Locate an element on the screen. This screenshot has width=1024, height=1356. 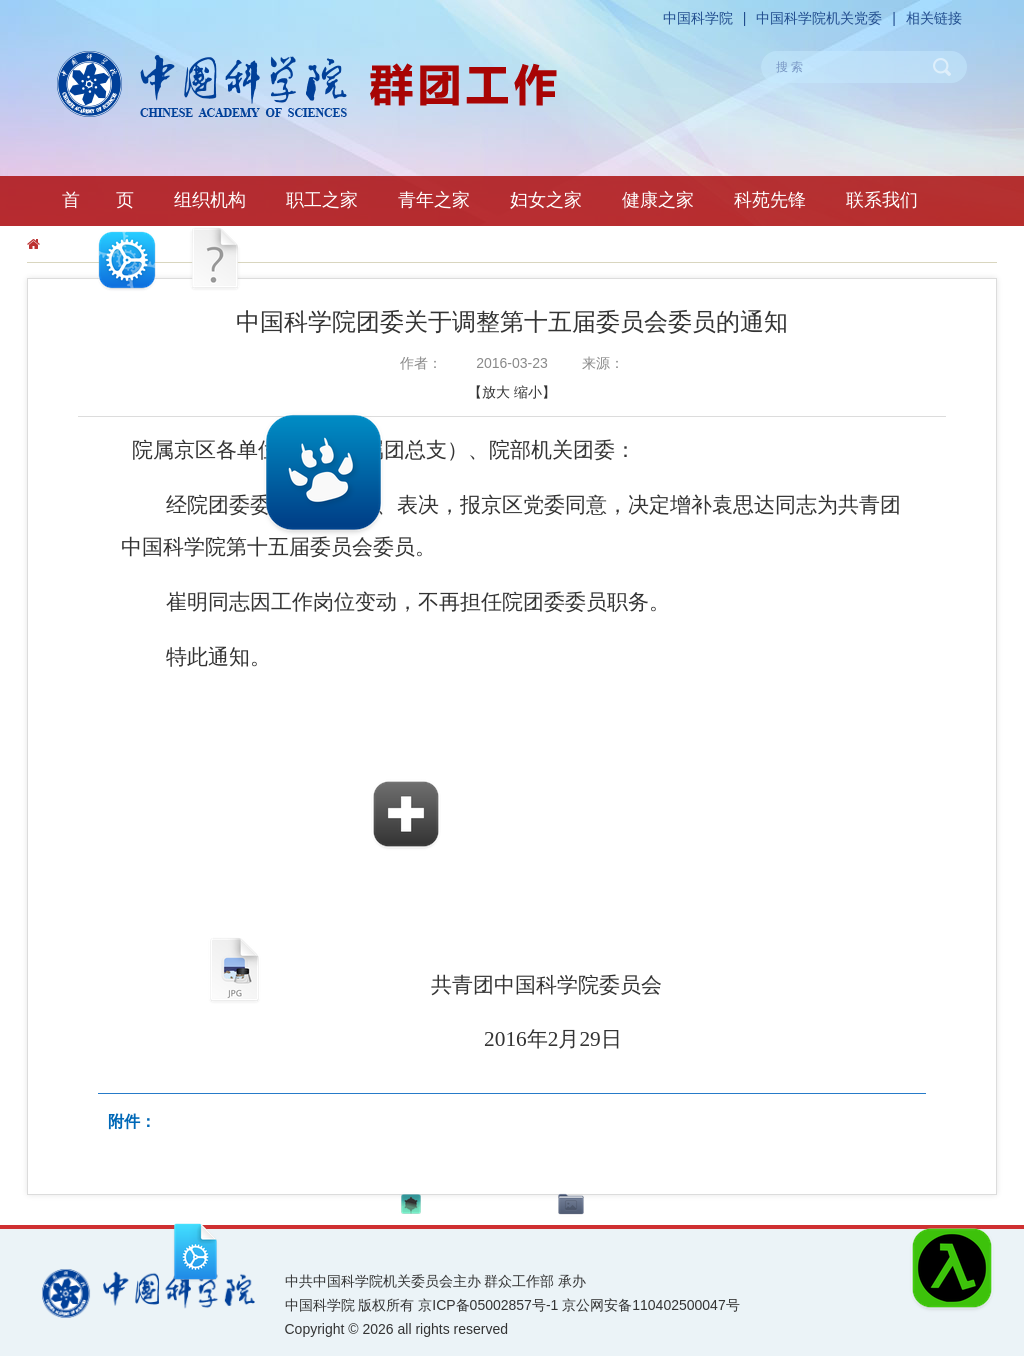
open the mycanal streaming app is located at coordinates (406, 814).